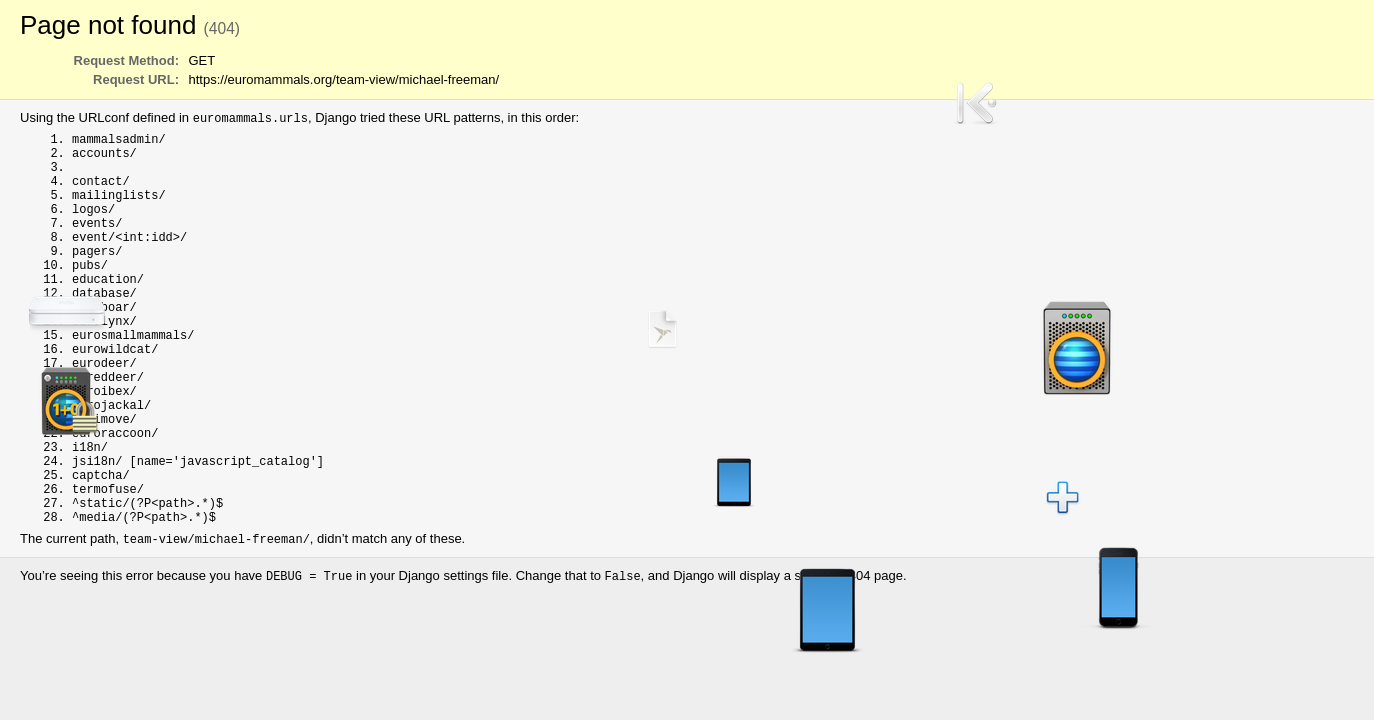  What do you see at coordinates (1118, 588) in the screenshot?
I see `indicates a connected iPhone device` at bounding box center [1118, 588].